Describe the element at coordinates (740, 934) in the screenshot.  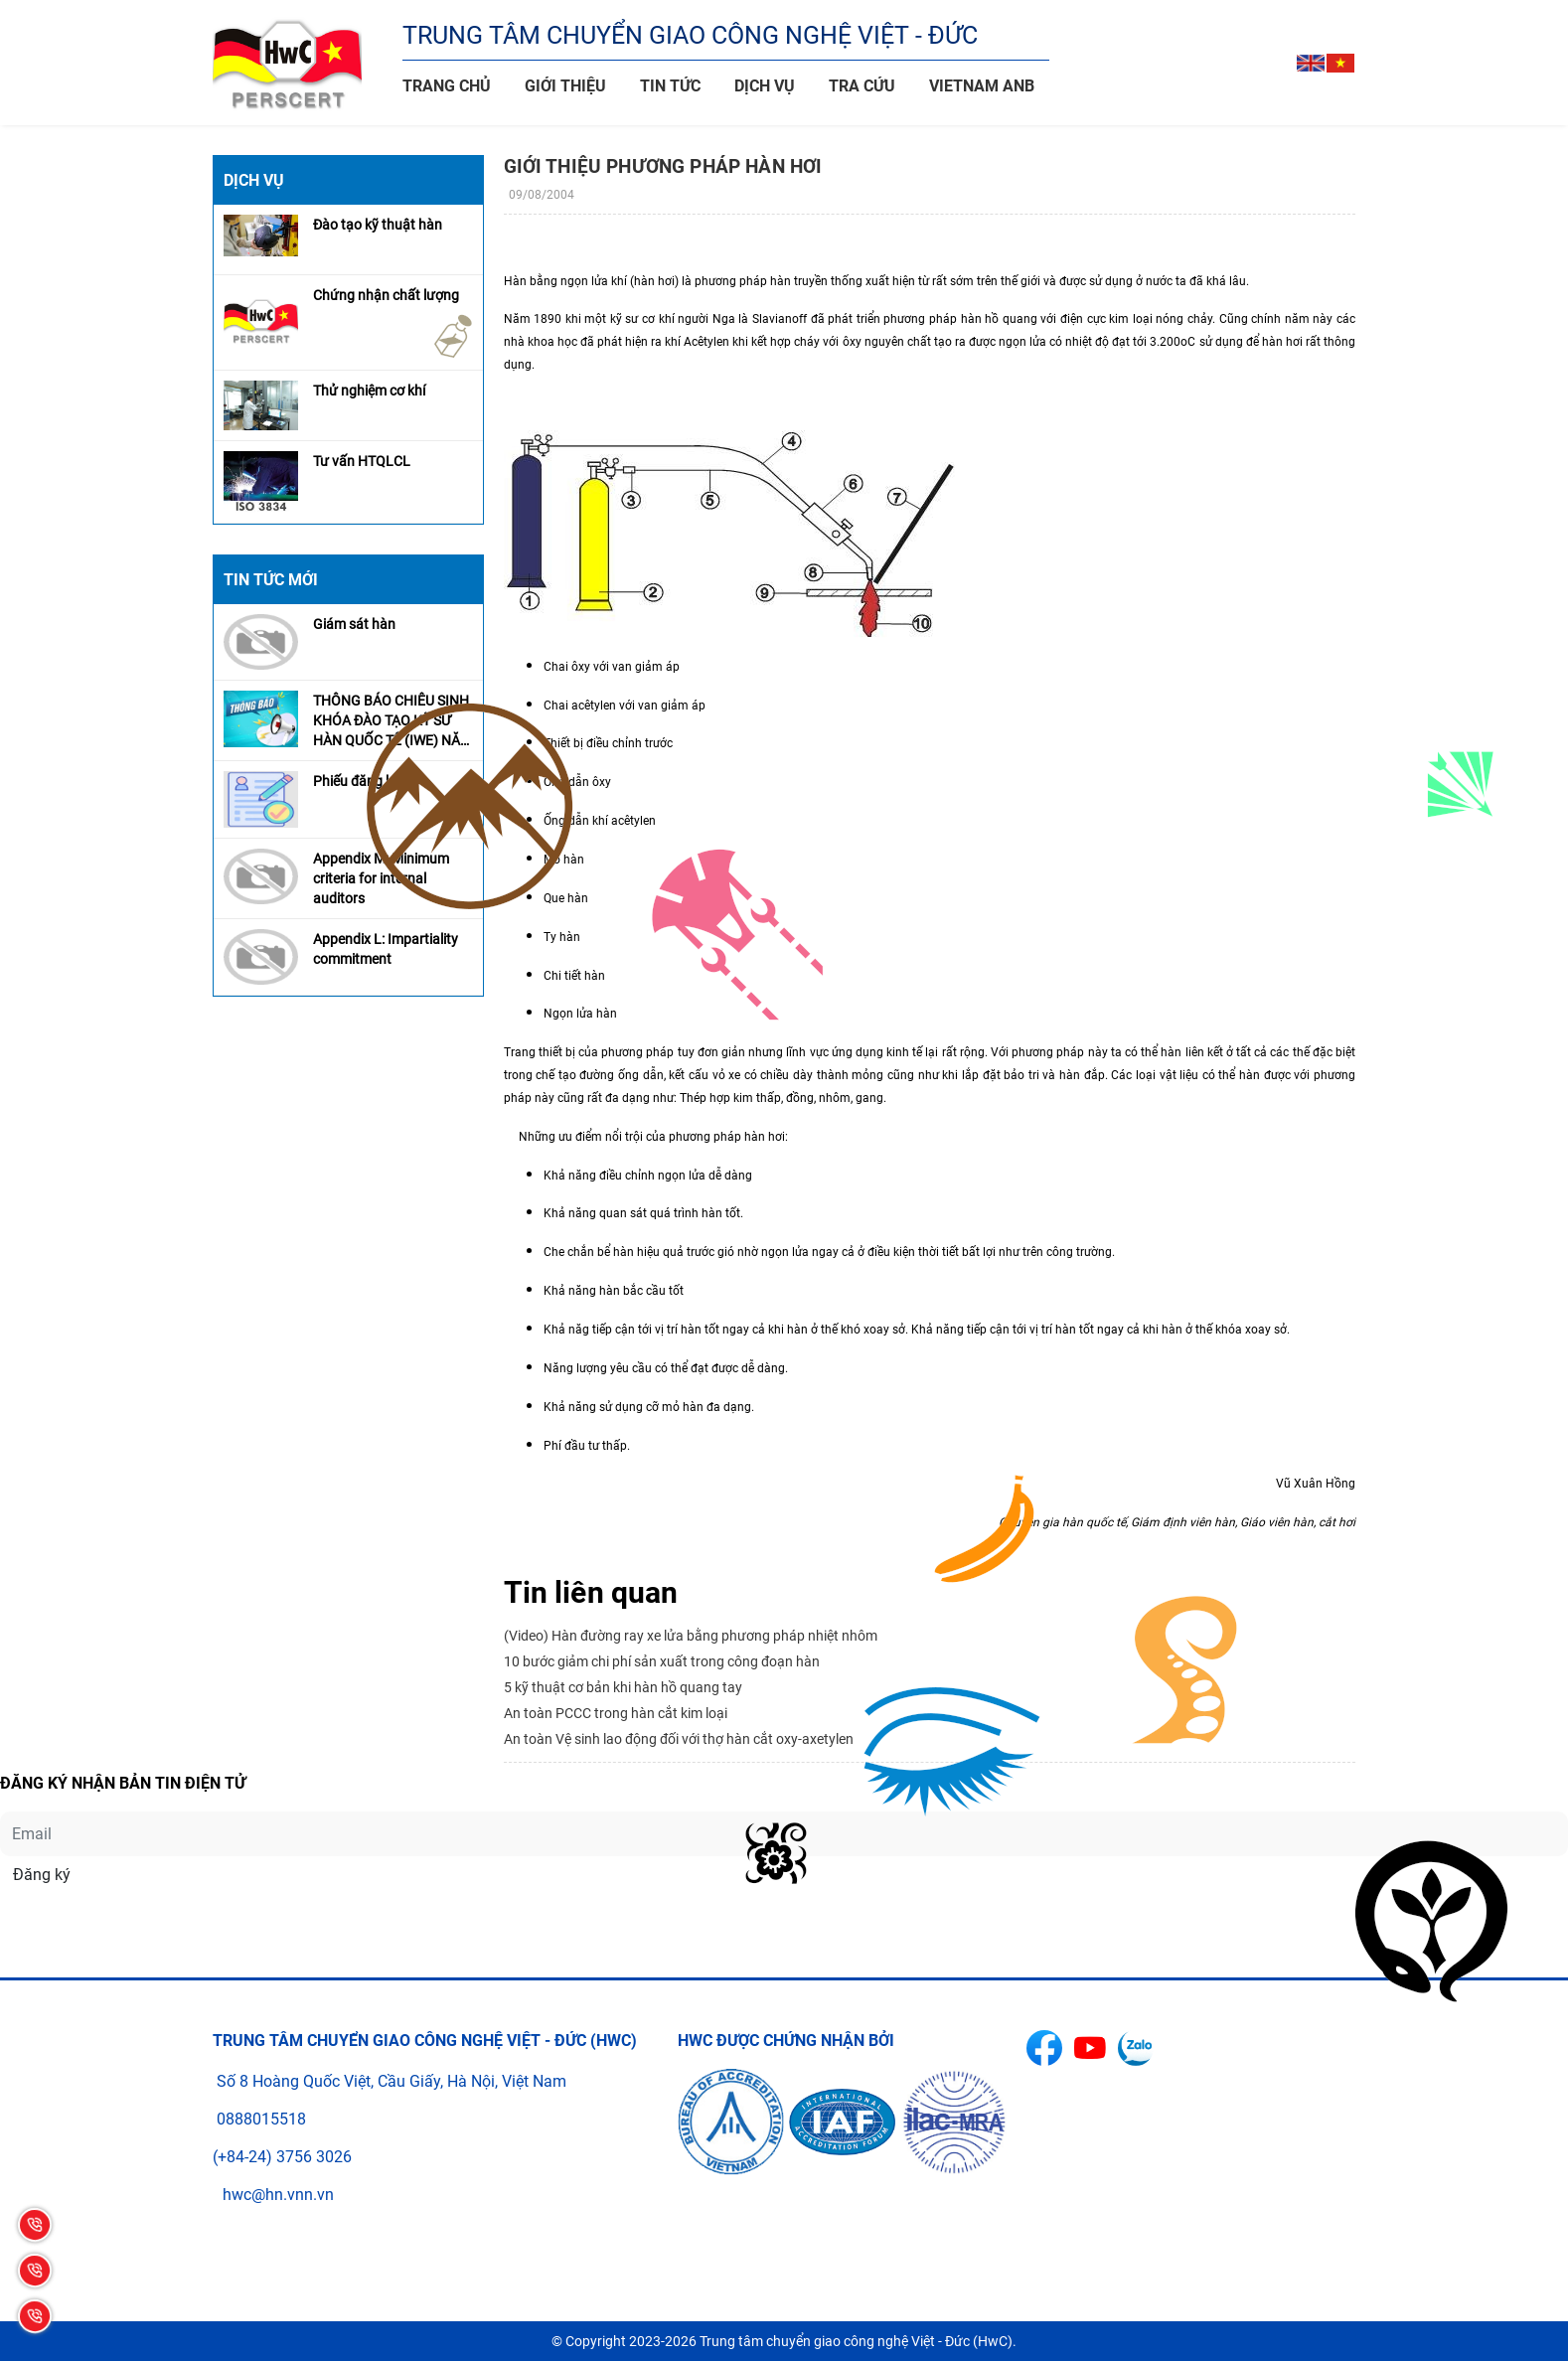
I see `strafe or sidestep movement control` at that location.